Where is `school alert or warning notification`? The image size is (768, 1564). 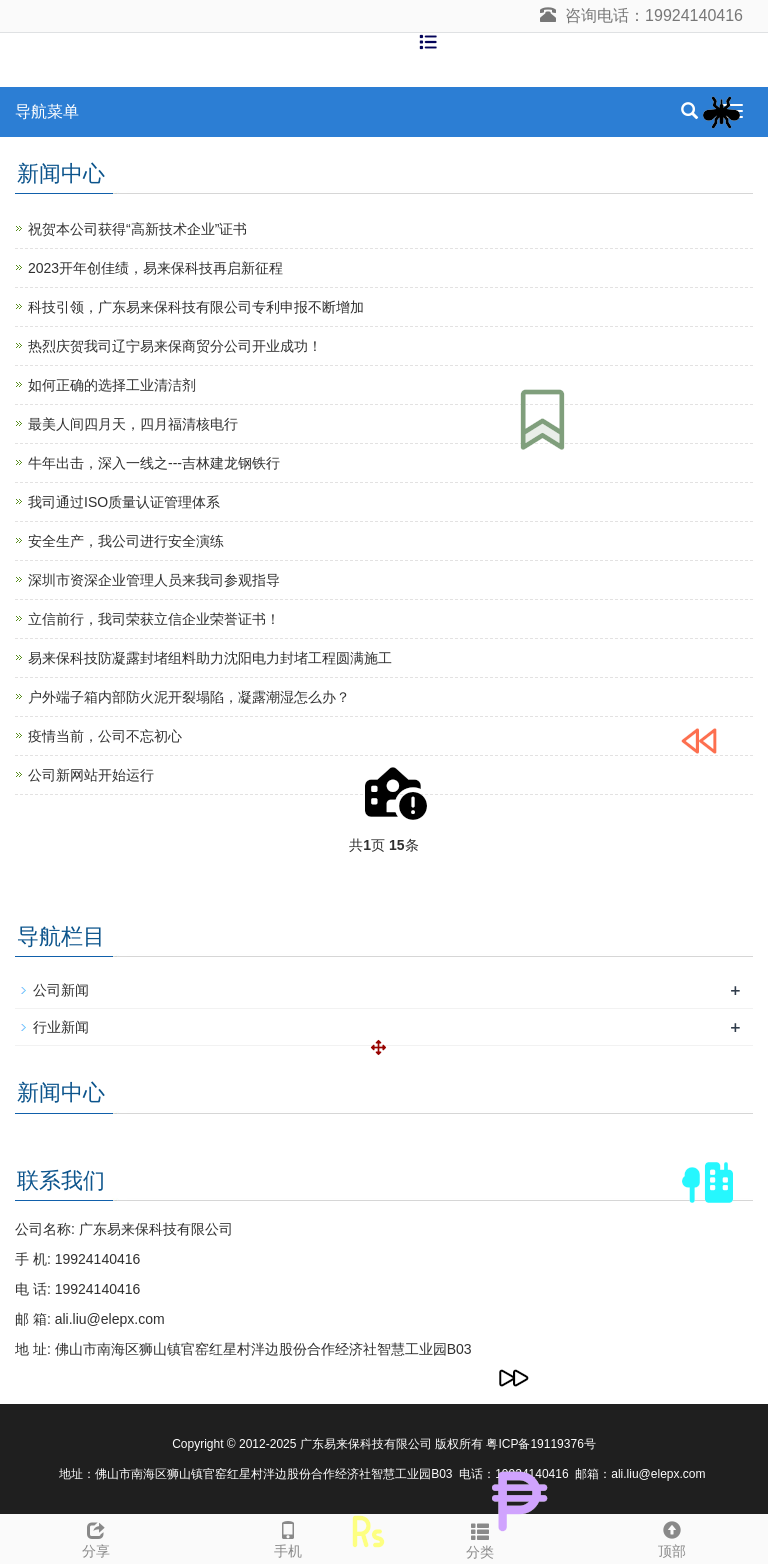 school alert or warning notification is located at coordinates (396, 792).